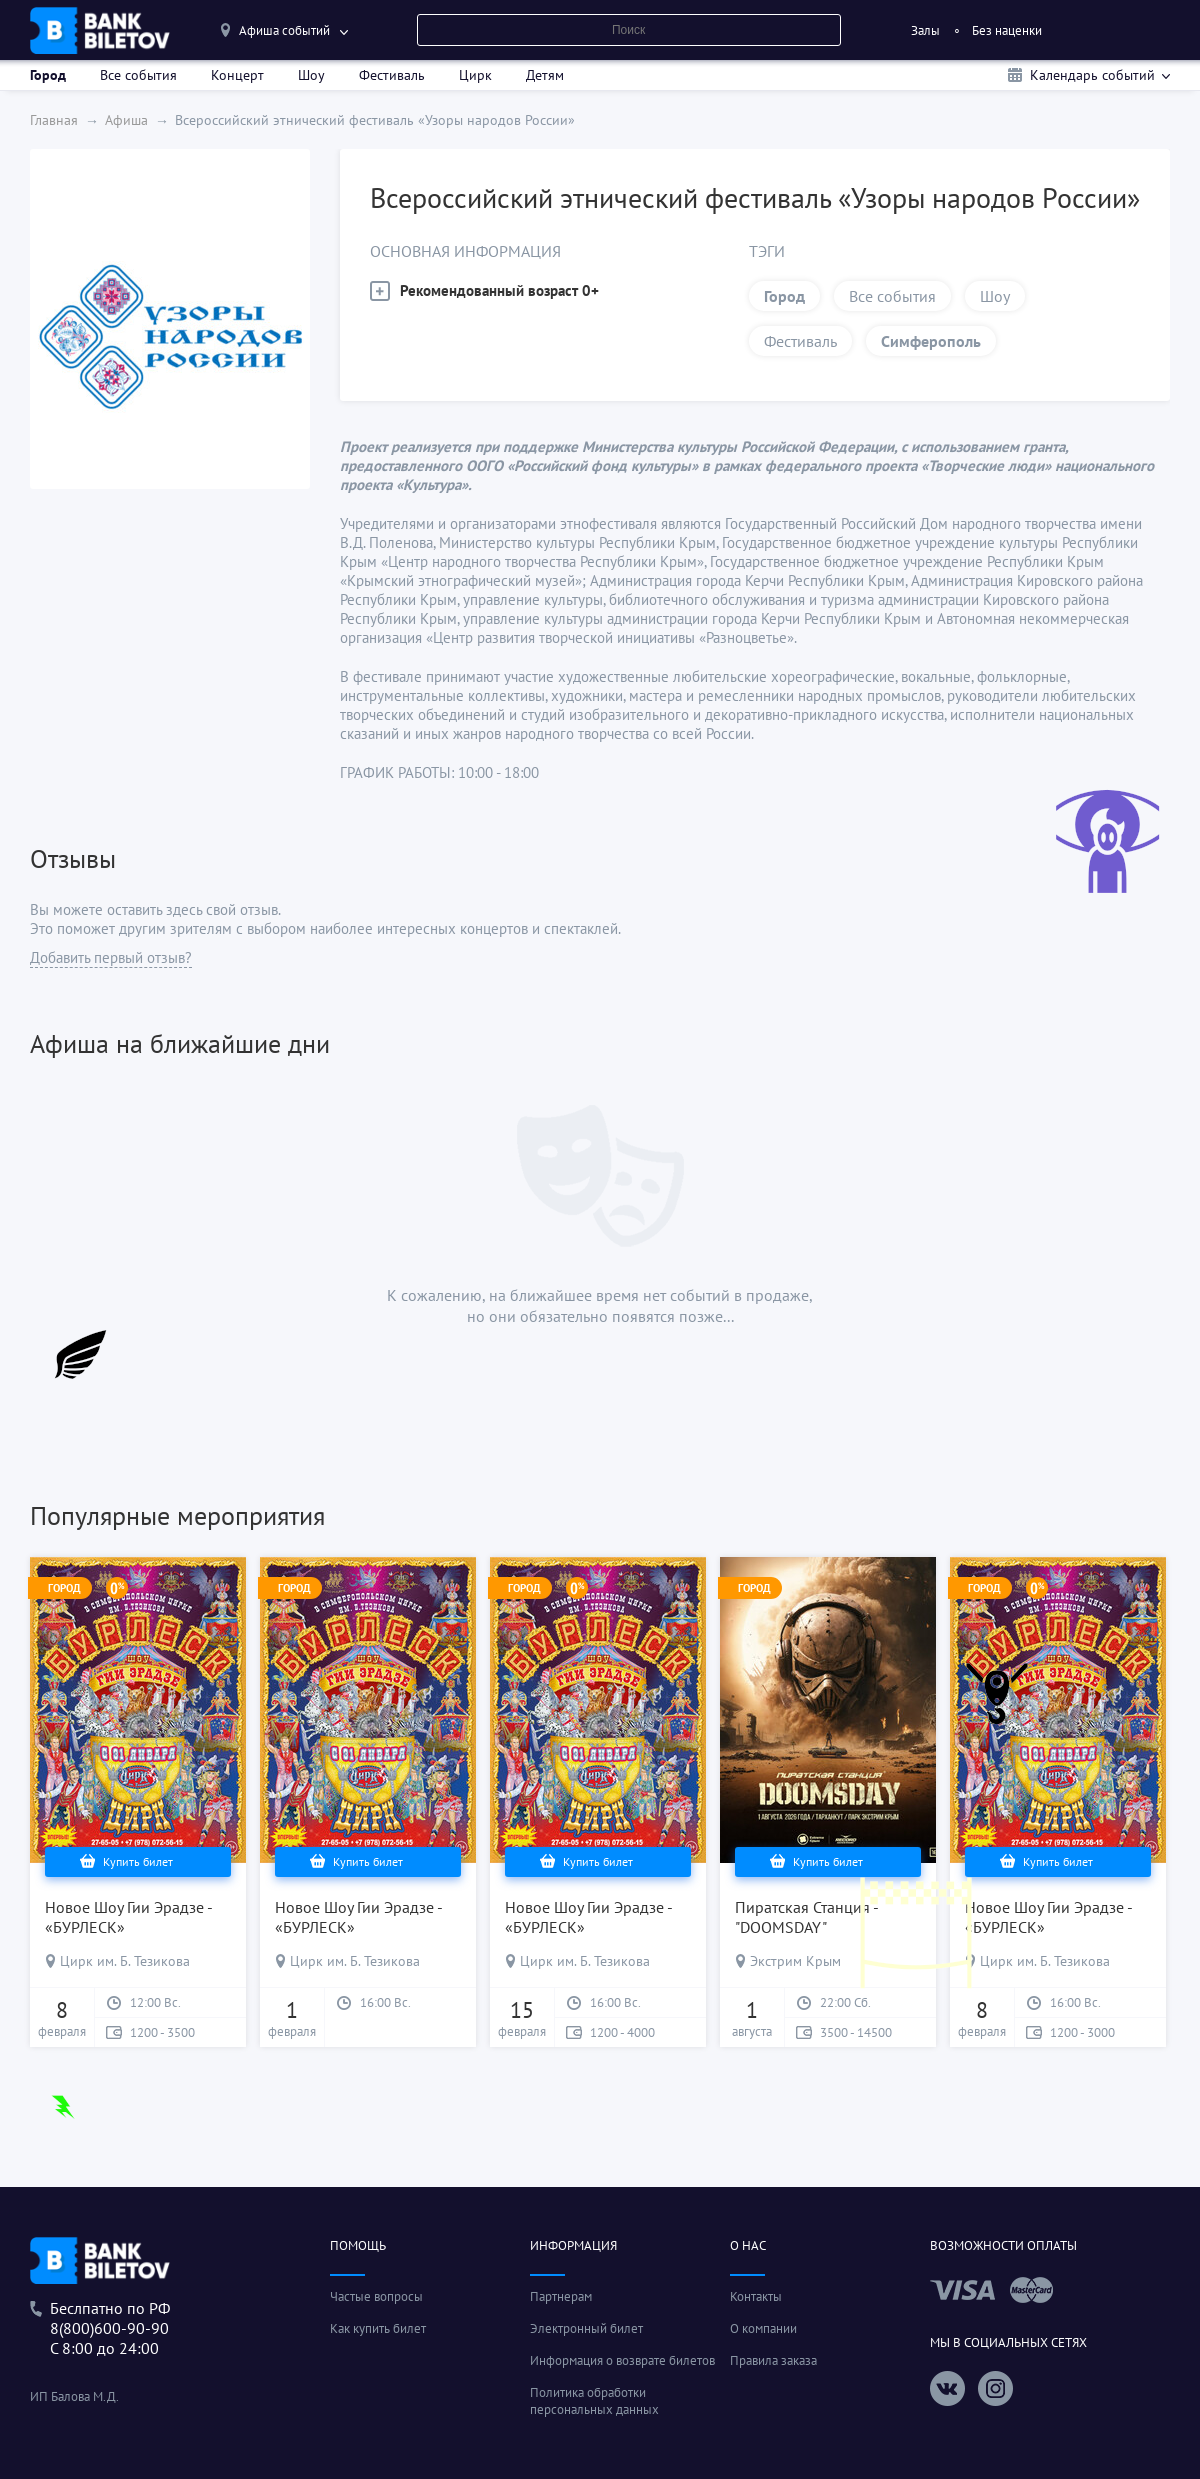 This screenshot has height=2479, width=1200. What do you see at coordinates (80, 1354) in the screenshot?
I see `indicates premium or liberty status` at bounding box center [80, 1354].